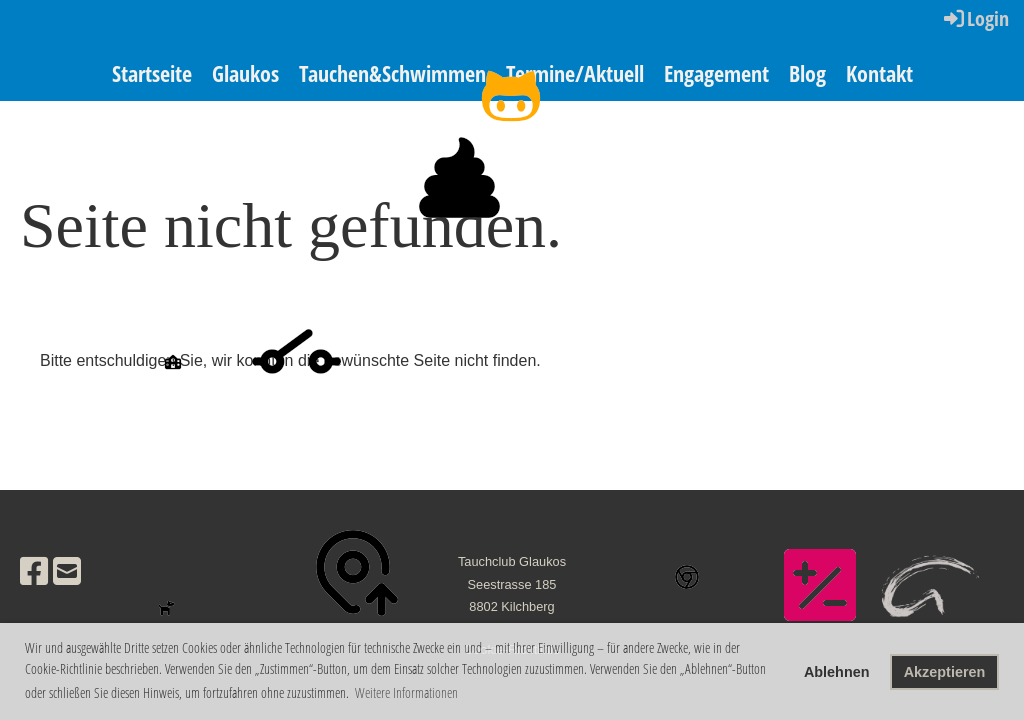 The width and height of the screenshot is (1024, 720). Describe the element at coordinates (353, 571) in the screenshot. I see `move a location pin upward on the map` at that location.